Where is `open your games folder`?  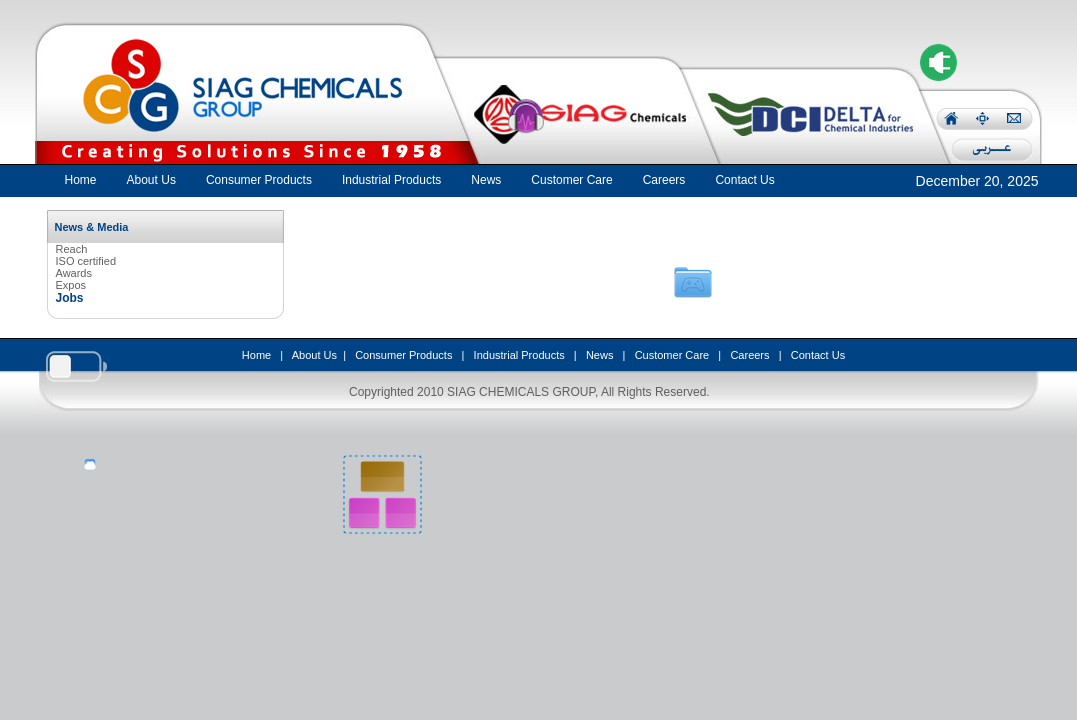
open your games folder is located at coordinates (693, 282).